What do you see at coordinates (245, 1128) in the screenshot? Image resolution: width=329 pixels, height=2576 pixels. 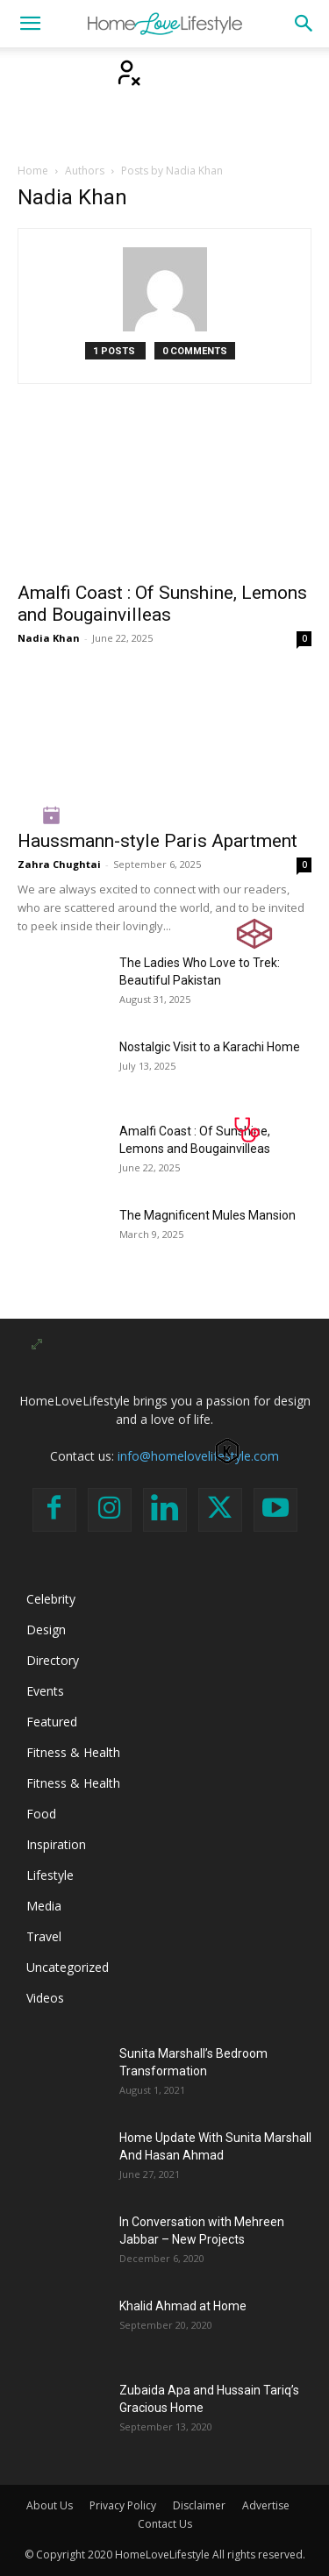 I see `access health or medical features` at bounding box center [245, 1128].